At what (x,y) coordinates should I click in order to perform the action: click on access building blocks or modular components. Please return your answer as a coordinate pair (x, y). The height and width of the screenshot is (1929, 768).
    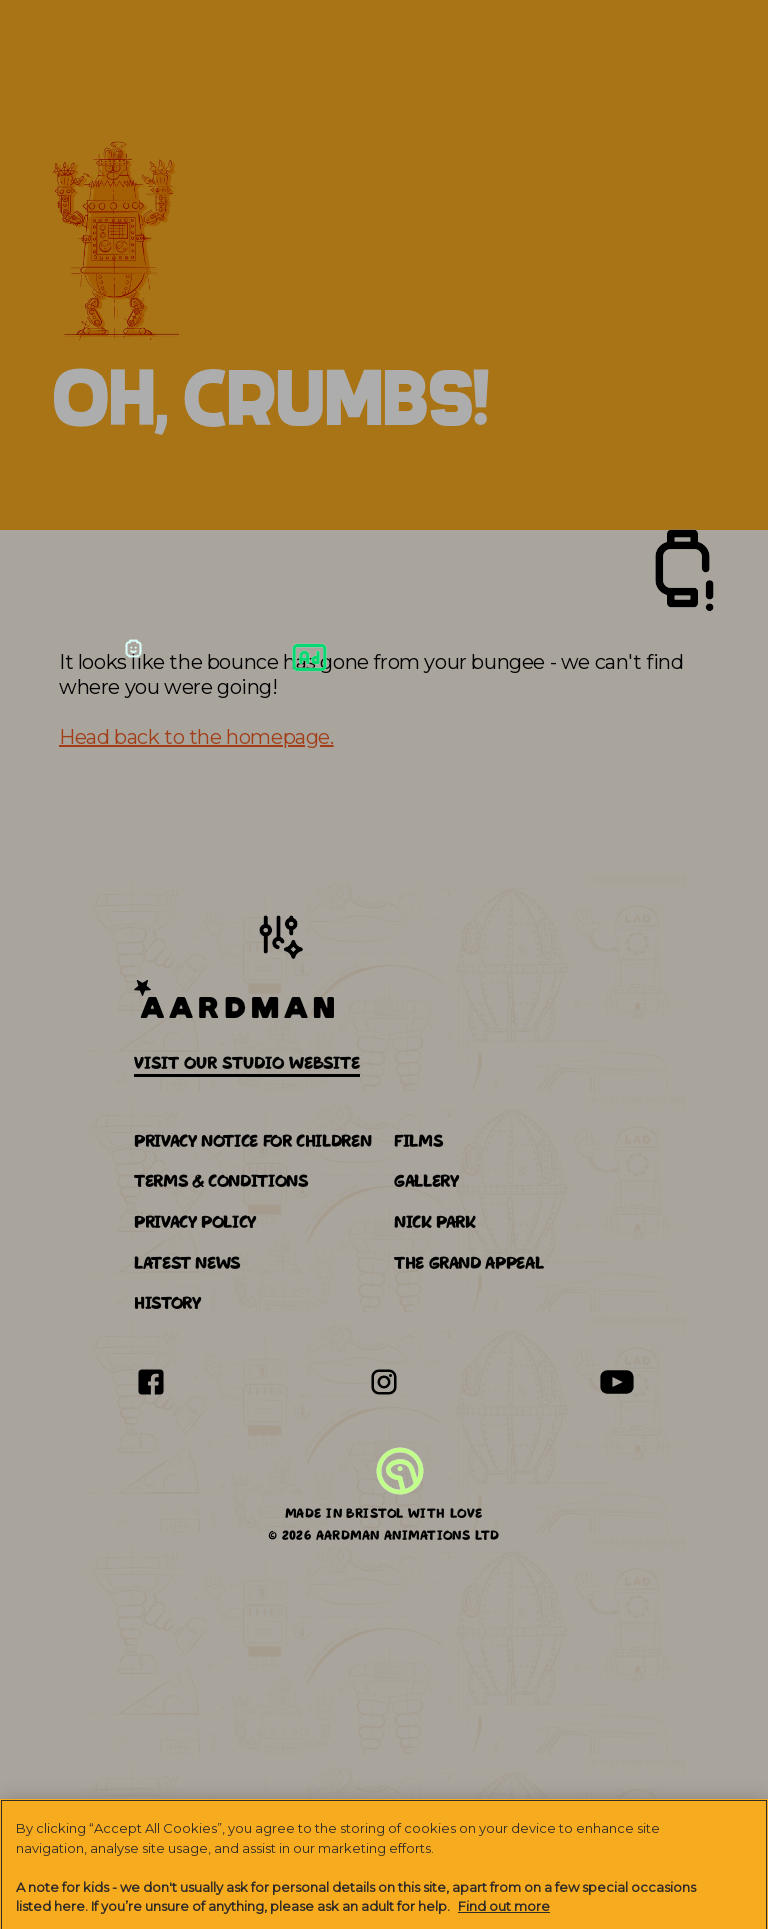
    Looking at the image, I should click on (133, 648).